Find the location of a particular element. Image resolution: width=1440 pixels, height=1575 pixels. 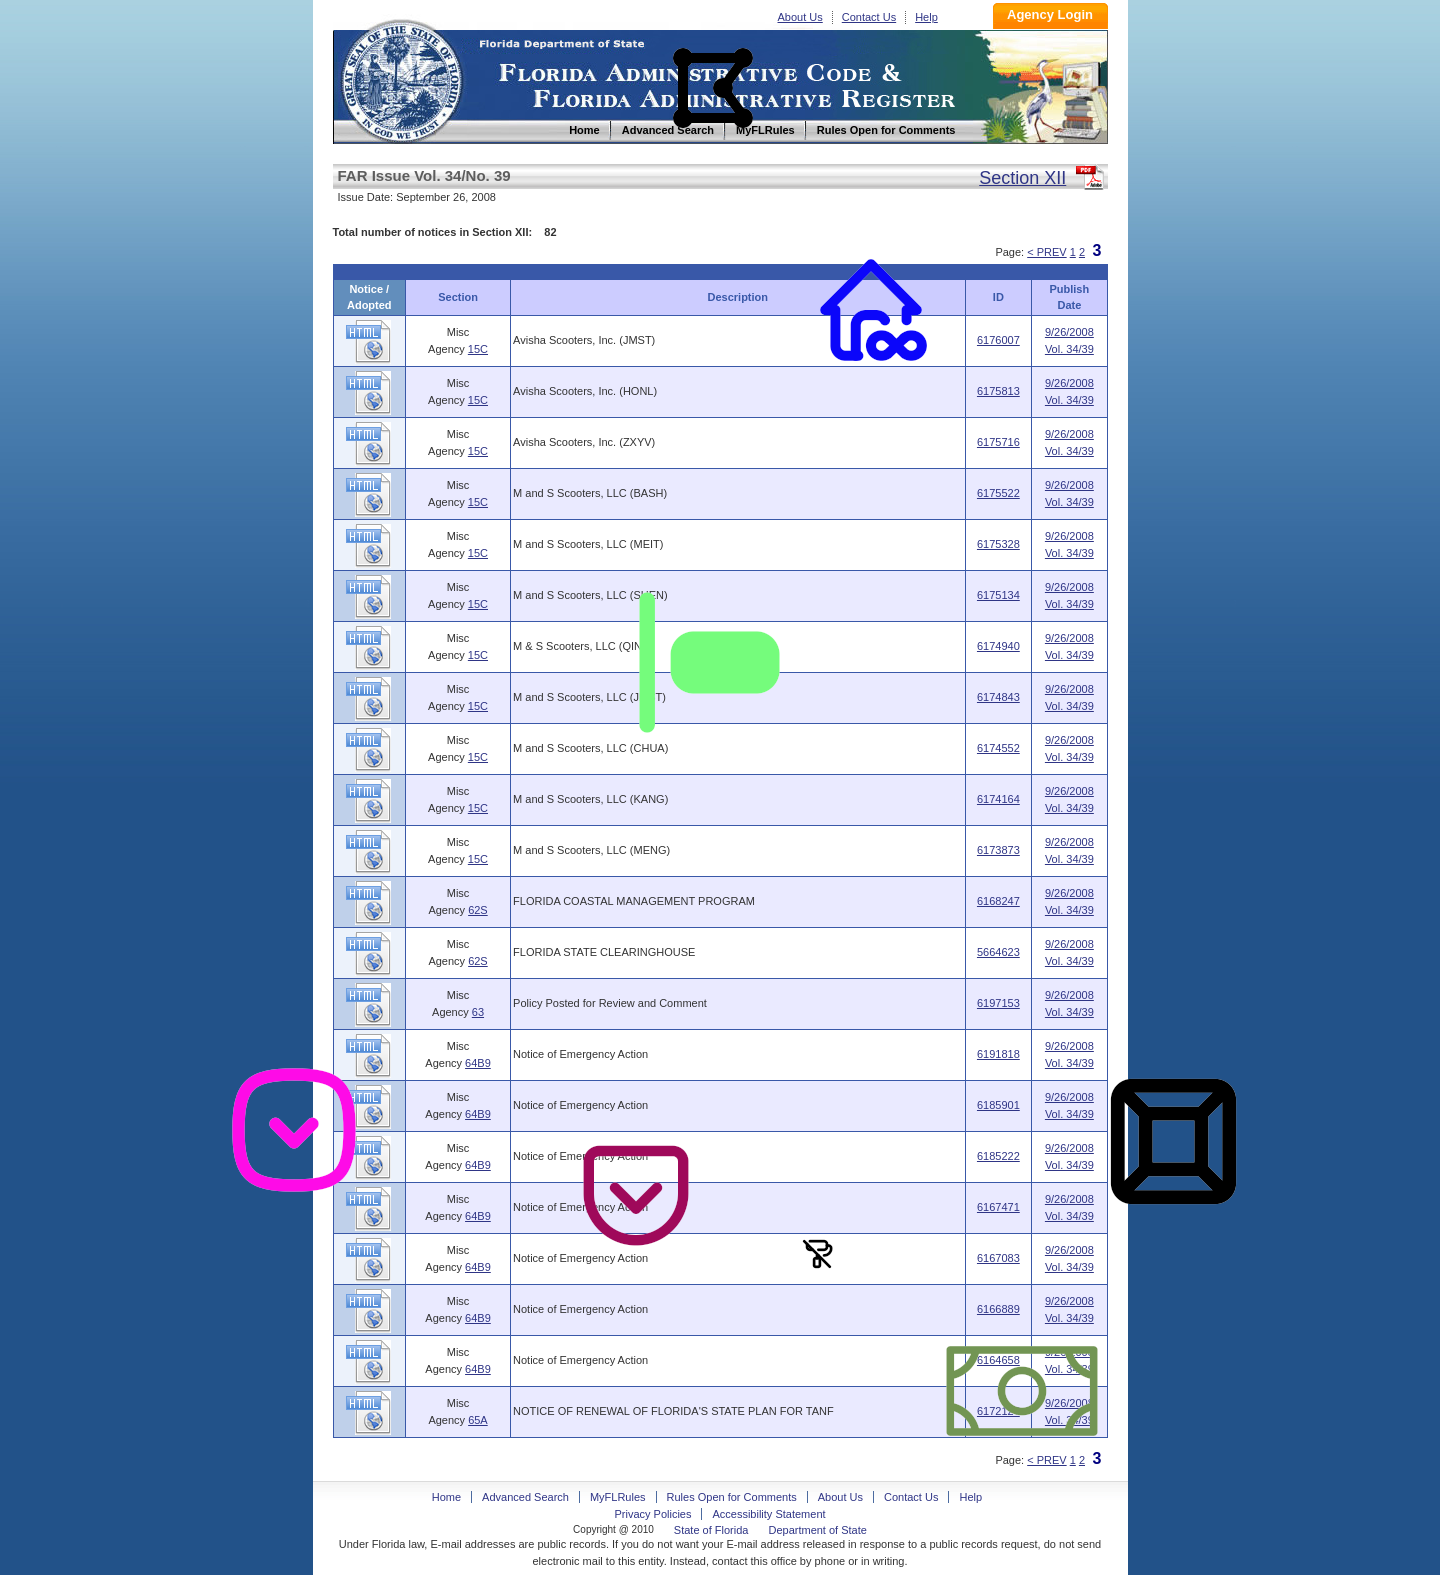

access smart home automation settings is located at coordinates (871, 310).